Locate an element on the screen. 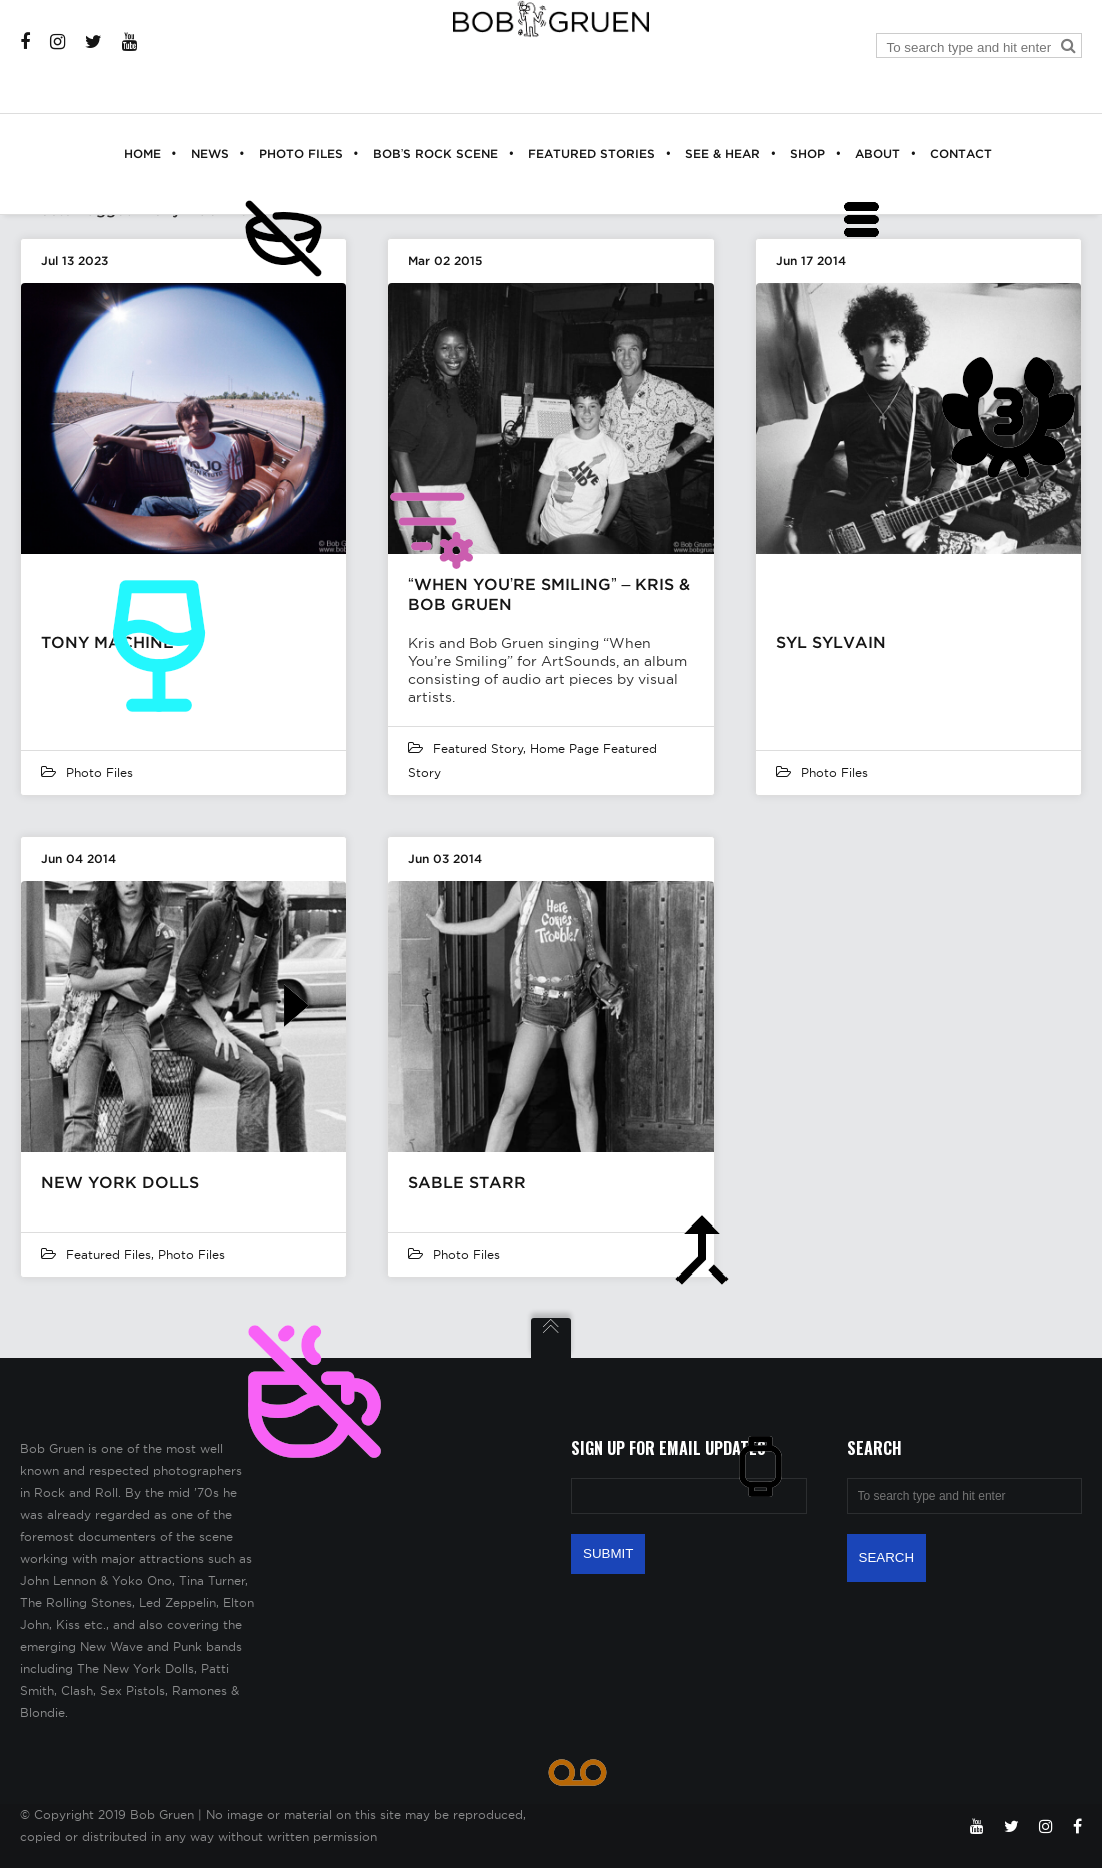 The image size is (1102, 1868). access voicemail messages is located at coordinates (577, 1772).